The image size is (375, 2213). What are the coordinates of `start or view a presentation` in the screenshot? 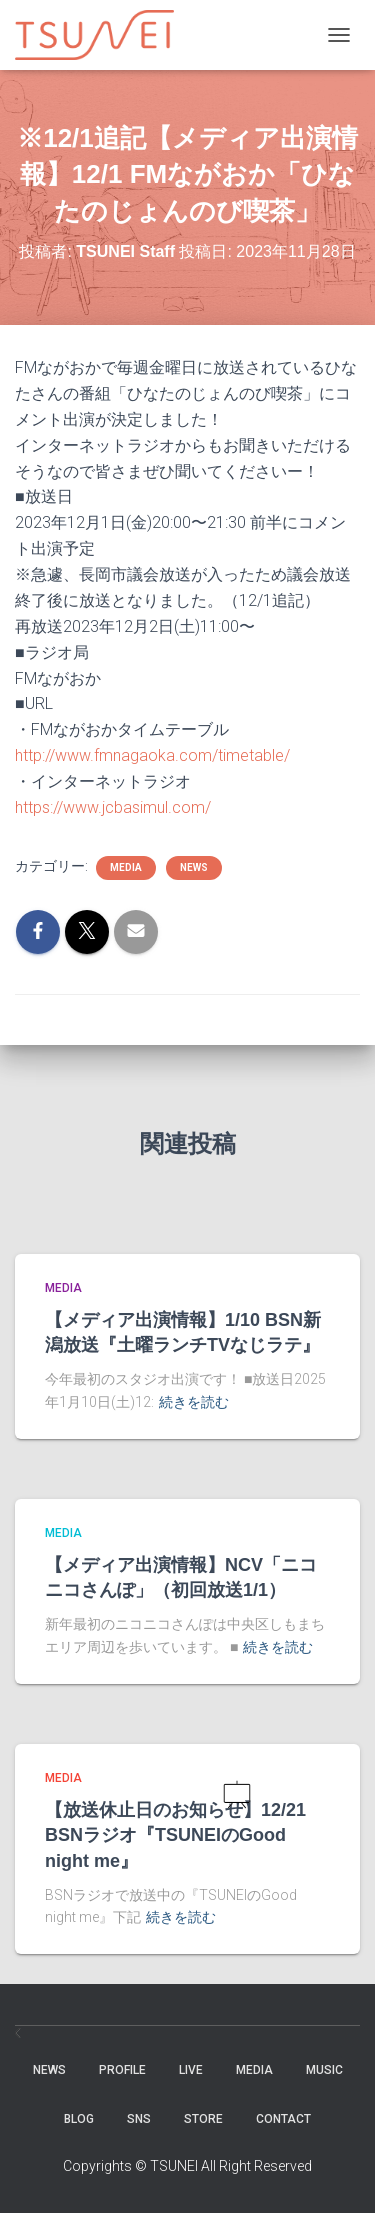 It's located at (237, 1795).